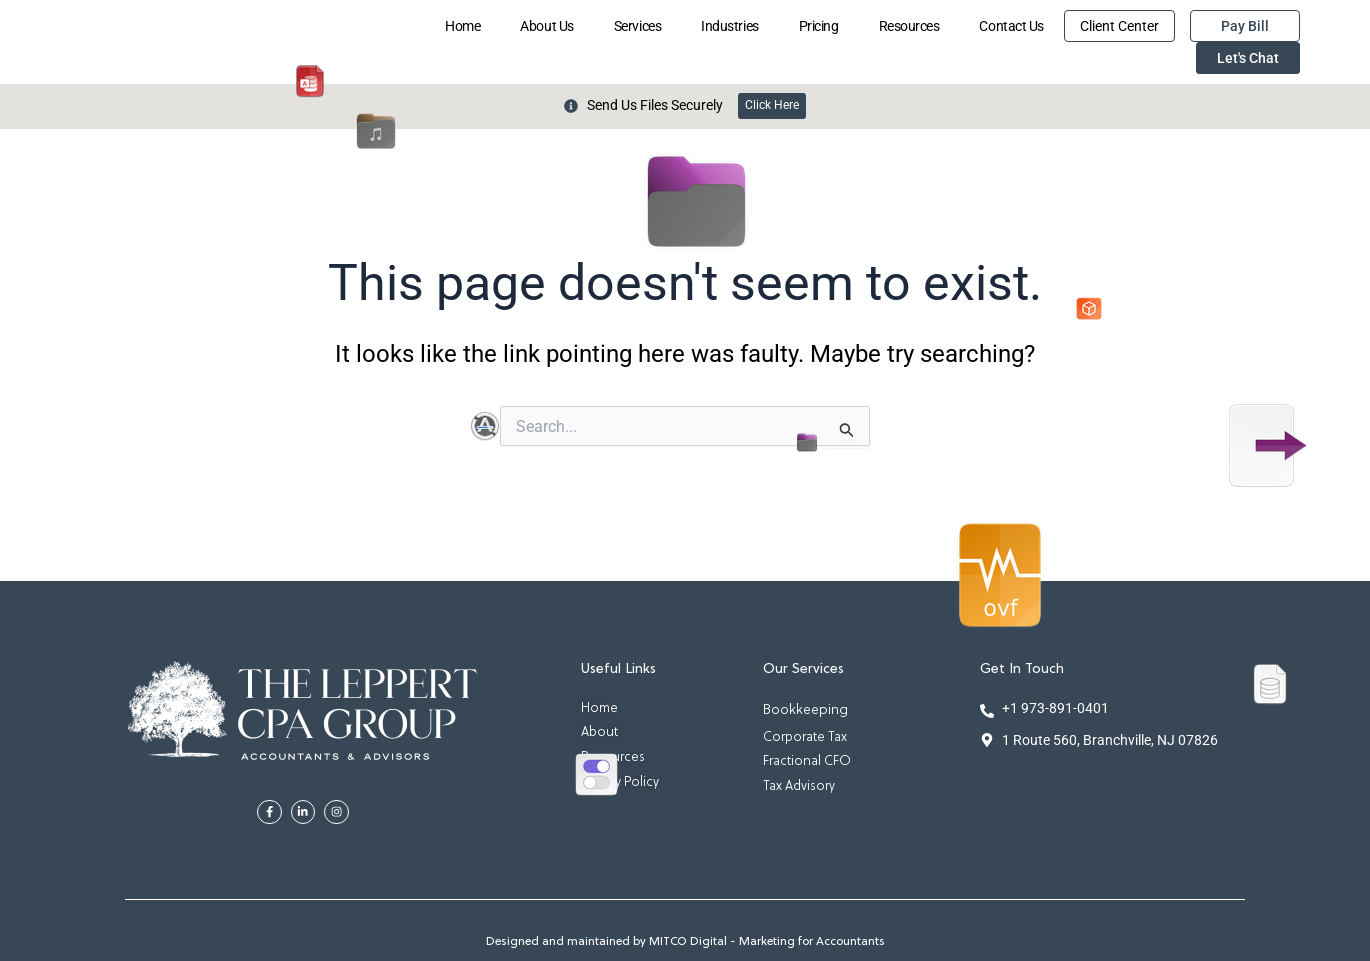 This screenshot has width=1370, height=961. Describe the element at coordinates (1000, 575) in the screenshot. I see `virtualbox open virtualization format file` at that location.